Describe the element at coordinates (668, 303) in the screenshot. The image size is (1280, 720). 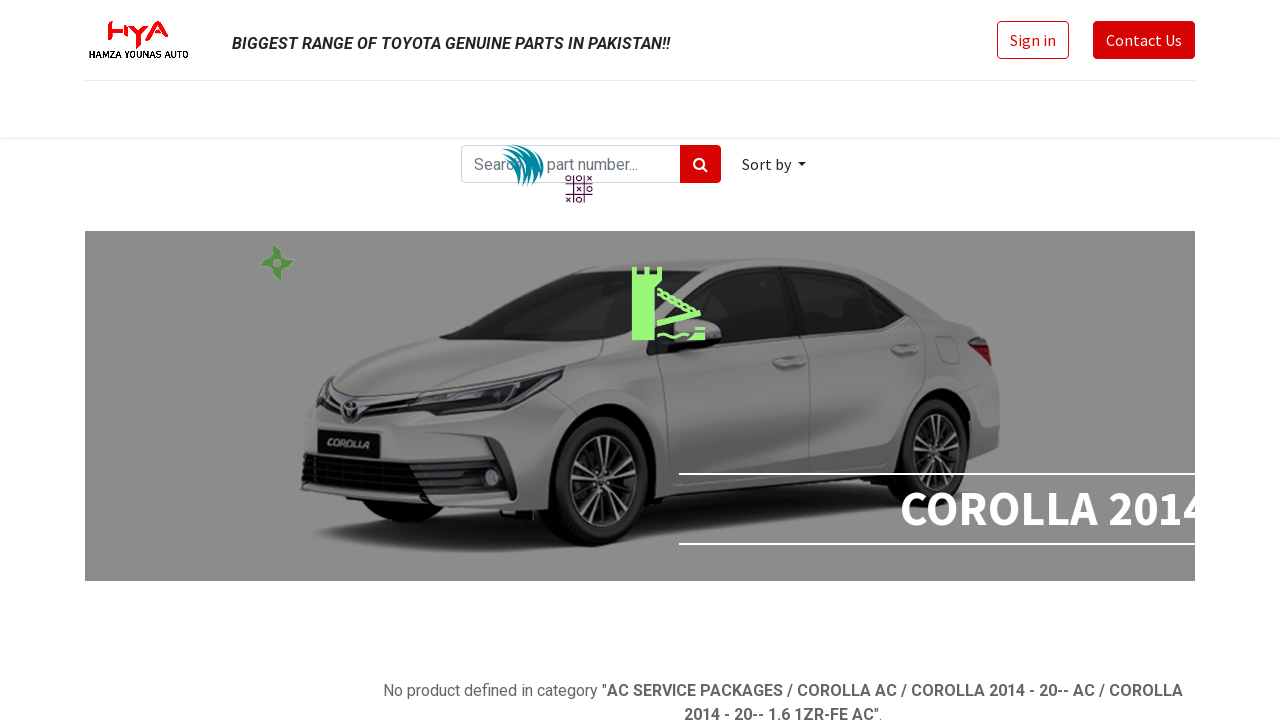
I see `access castle or fortress features in a game` at that location.